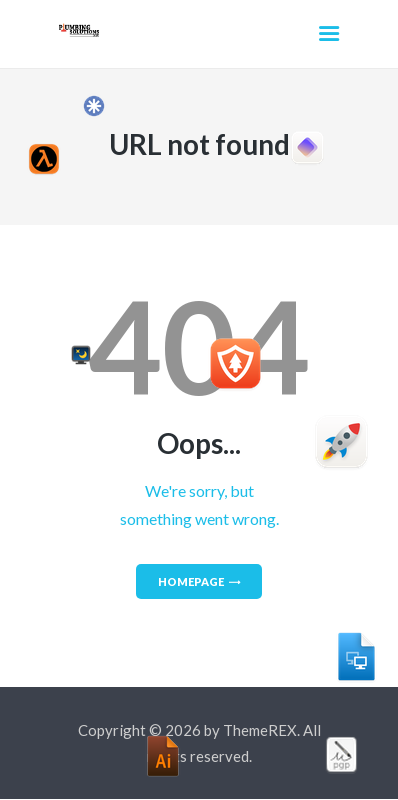  What do you see at coordinates (235, 363) in the screenshot?
I see `open firewatch app` at bounding box center [235, 363].